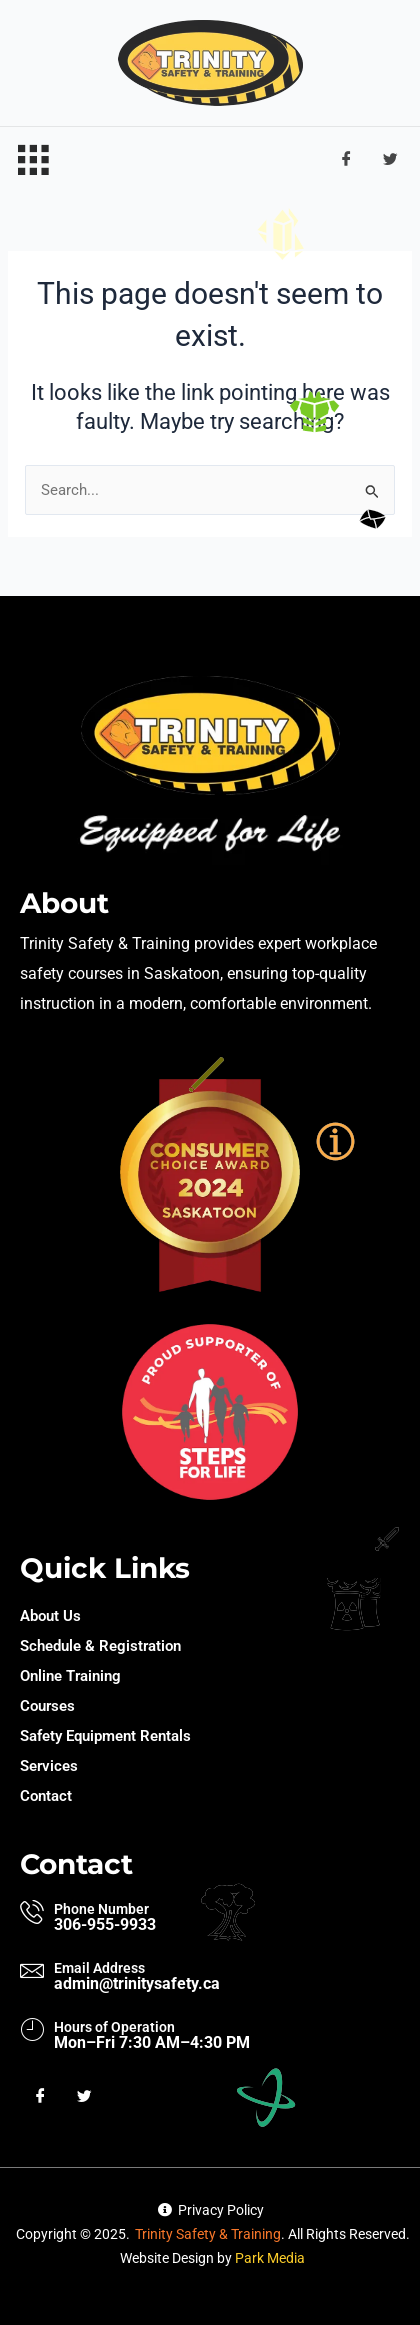 The image size is (420, 2325). I want to click on access 3D rotation or orbit controls, so click(266, 2097).